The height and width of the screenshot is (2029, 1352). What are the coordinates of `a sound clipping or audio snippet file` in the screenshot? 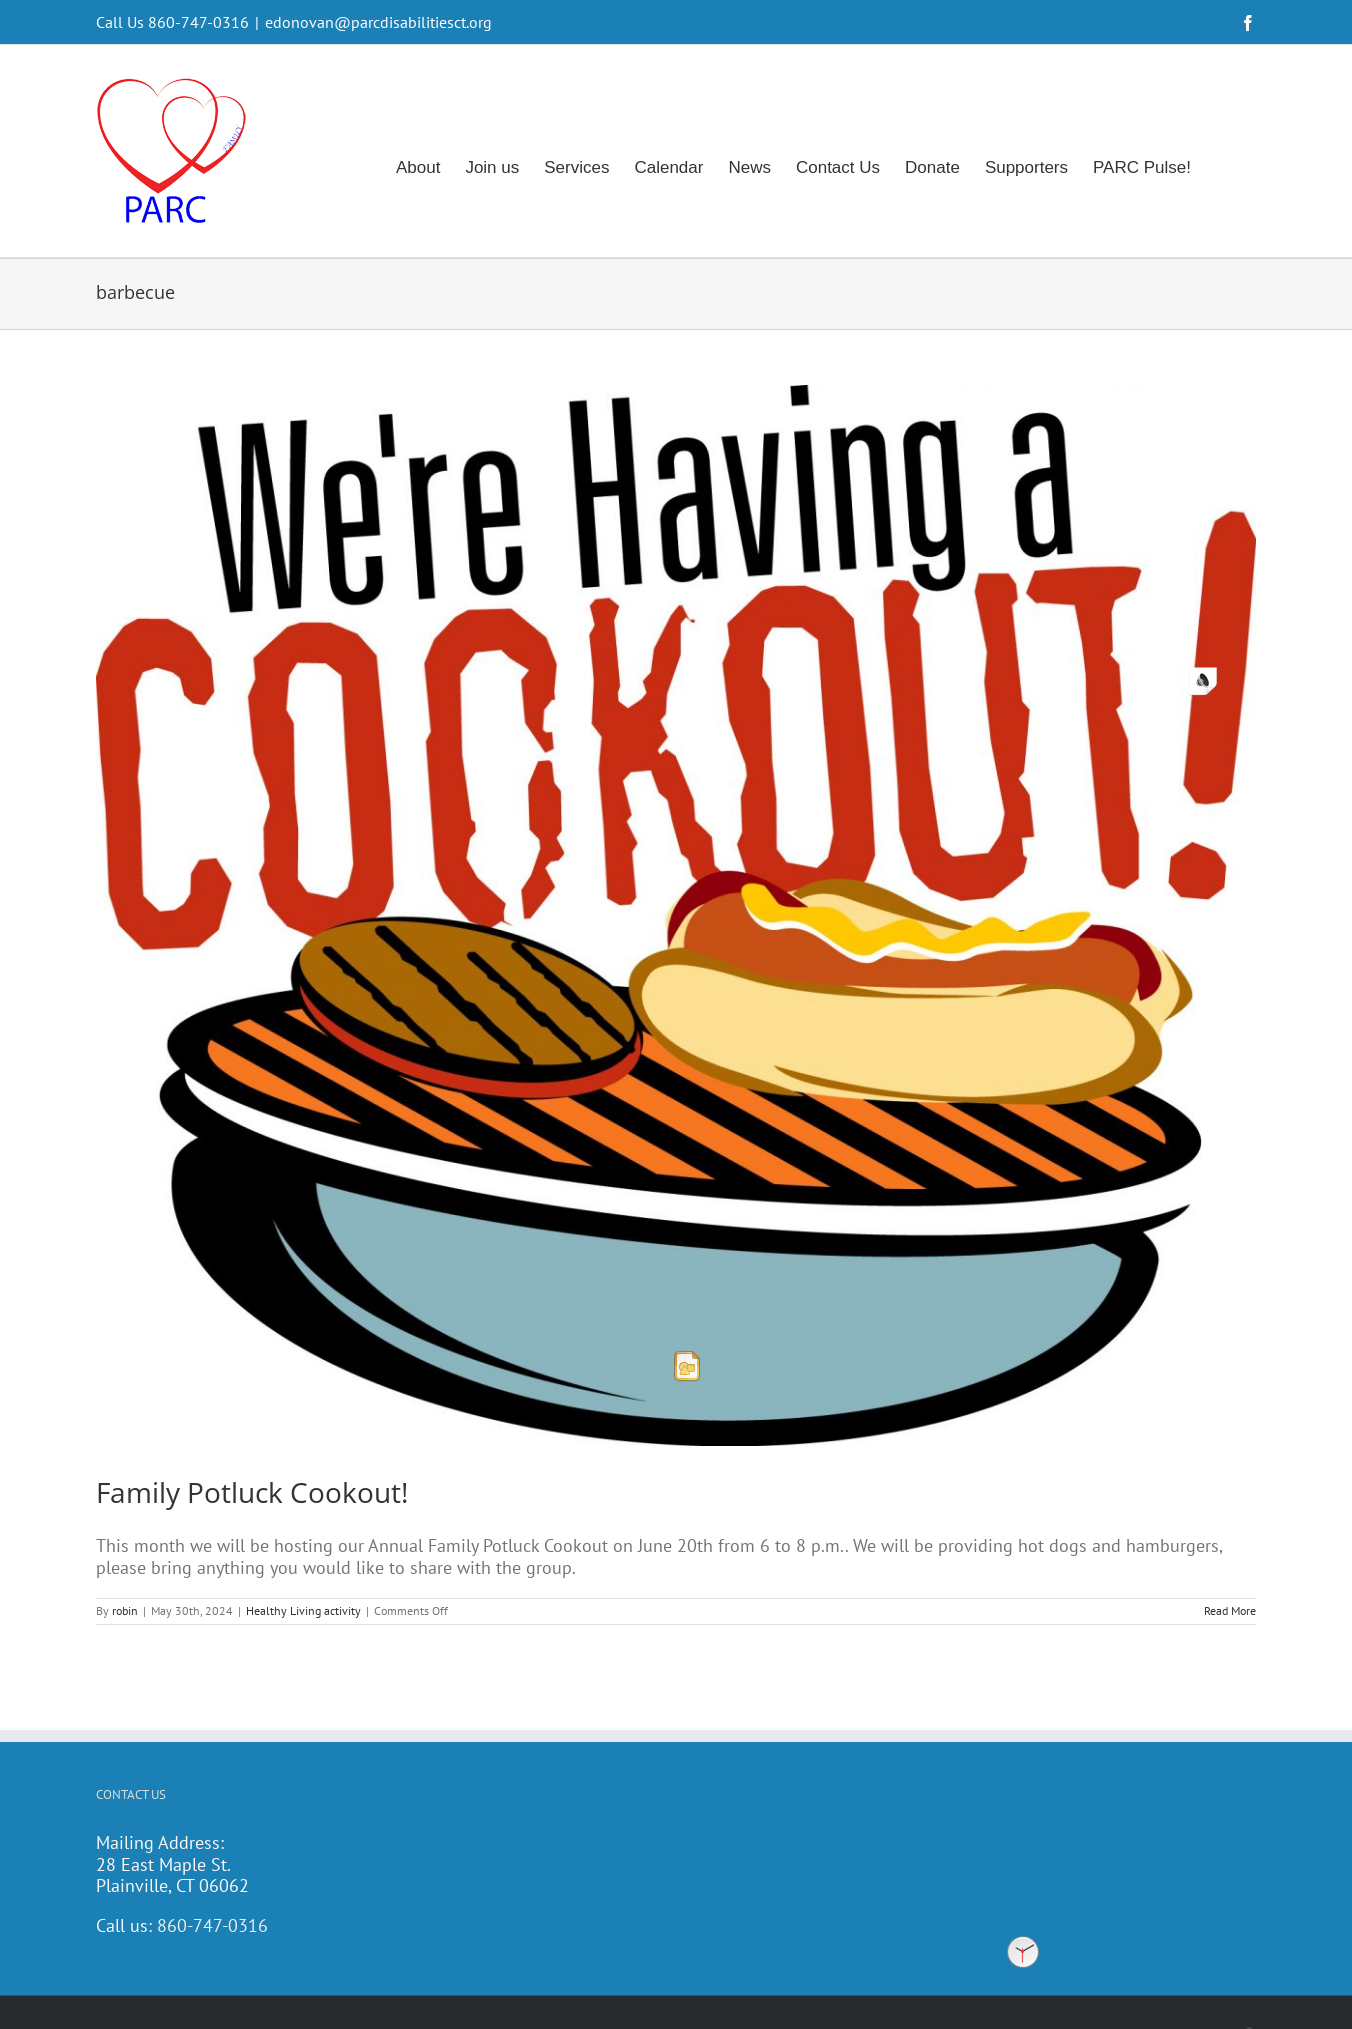 It's located at (1203, 682).